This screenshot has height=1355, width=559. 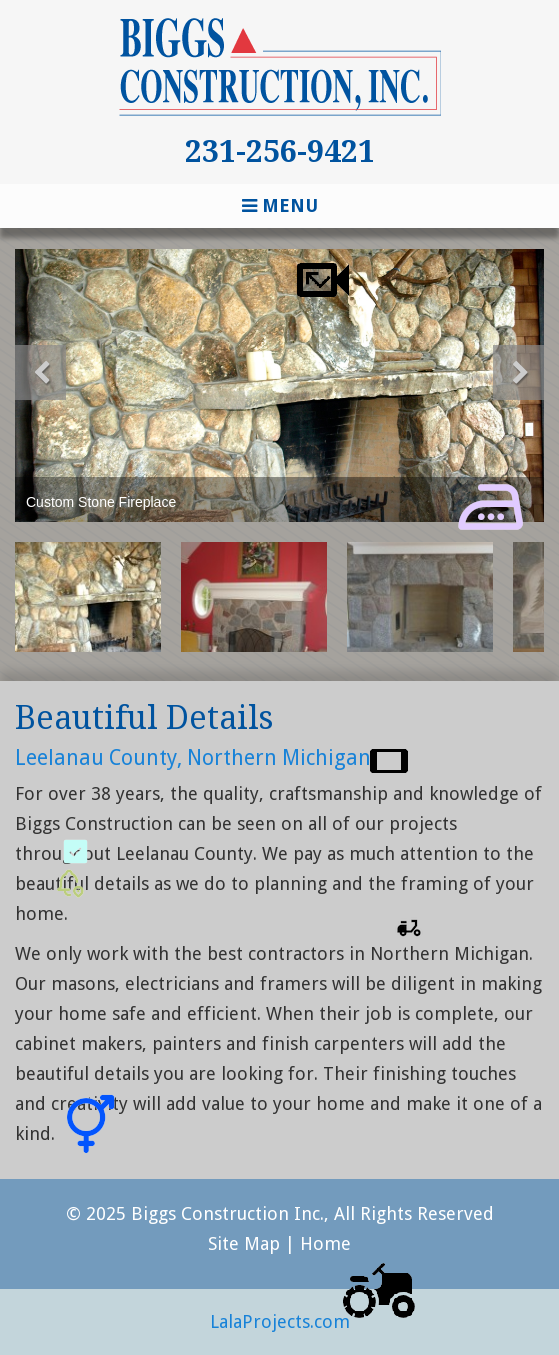 I want to click on indicates a missed video call, so click(x=323, y=280).